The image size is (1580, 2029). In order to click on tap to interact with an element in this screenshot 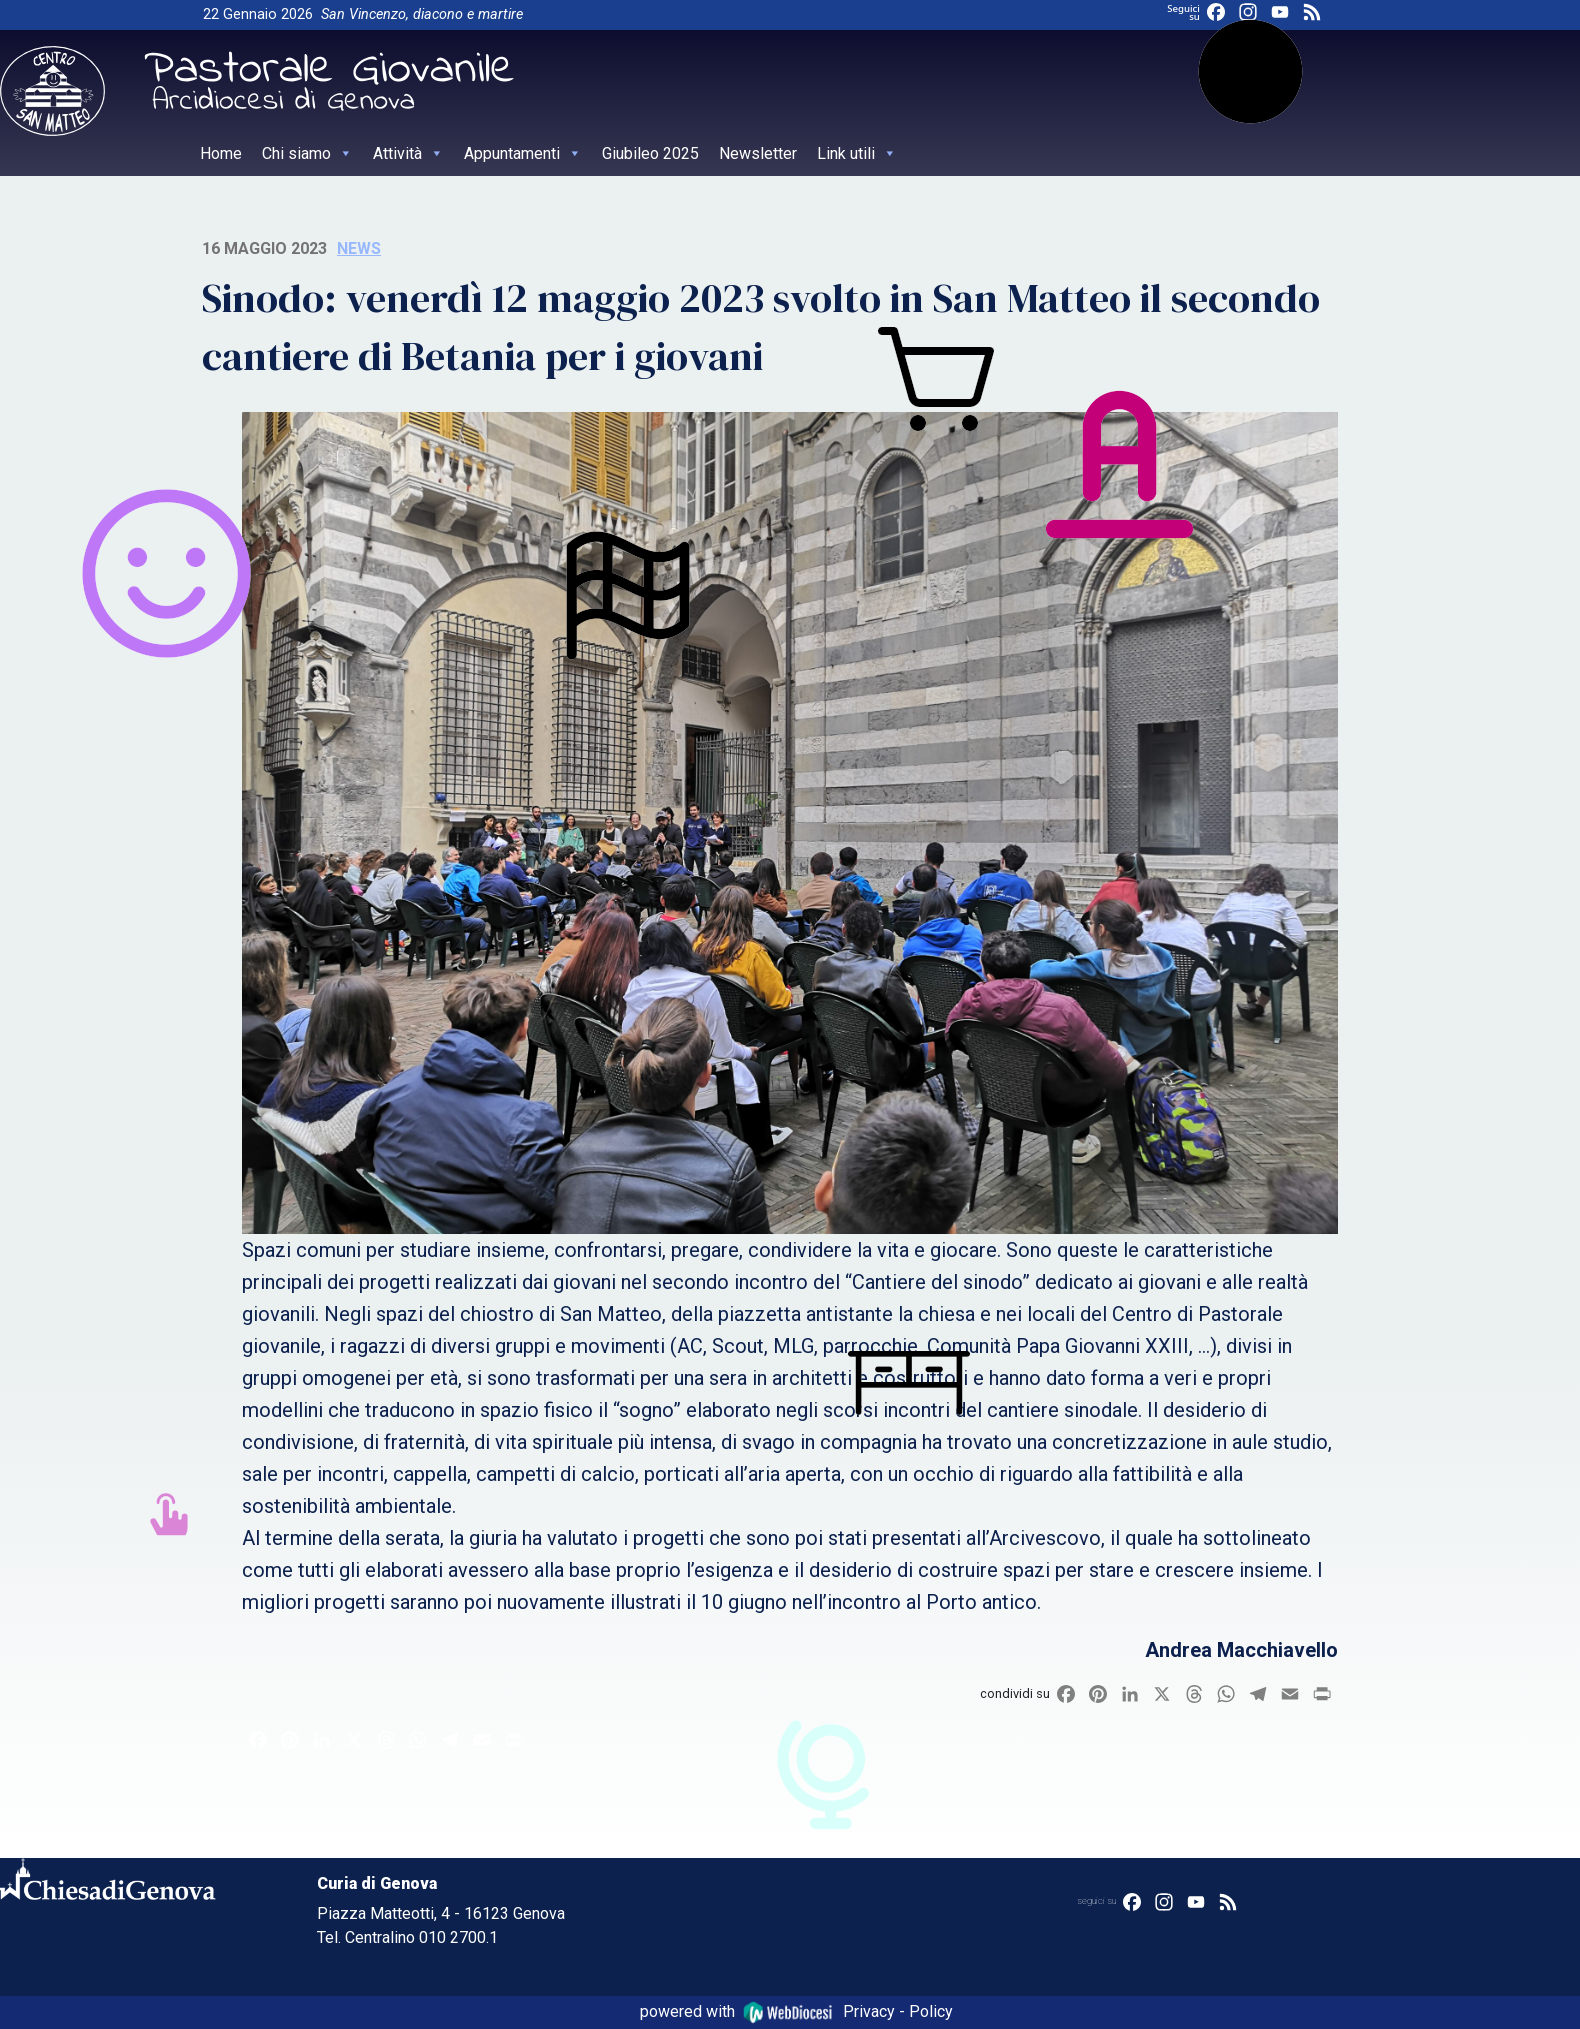, I will do `click(169, 1515)`.